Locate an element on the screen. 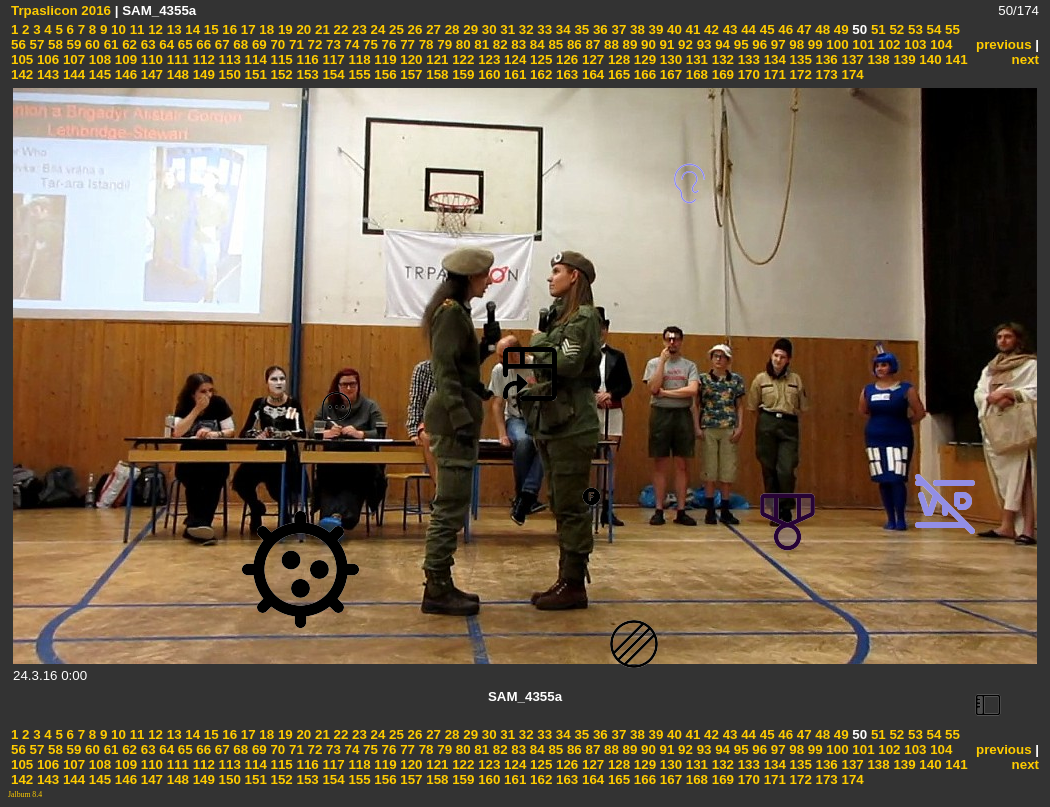  facebook app or social media shortcut is located at coordinates (591, 496).